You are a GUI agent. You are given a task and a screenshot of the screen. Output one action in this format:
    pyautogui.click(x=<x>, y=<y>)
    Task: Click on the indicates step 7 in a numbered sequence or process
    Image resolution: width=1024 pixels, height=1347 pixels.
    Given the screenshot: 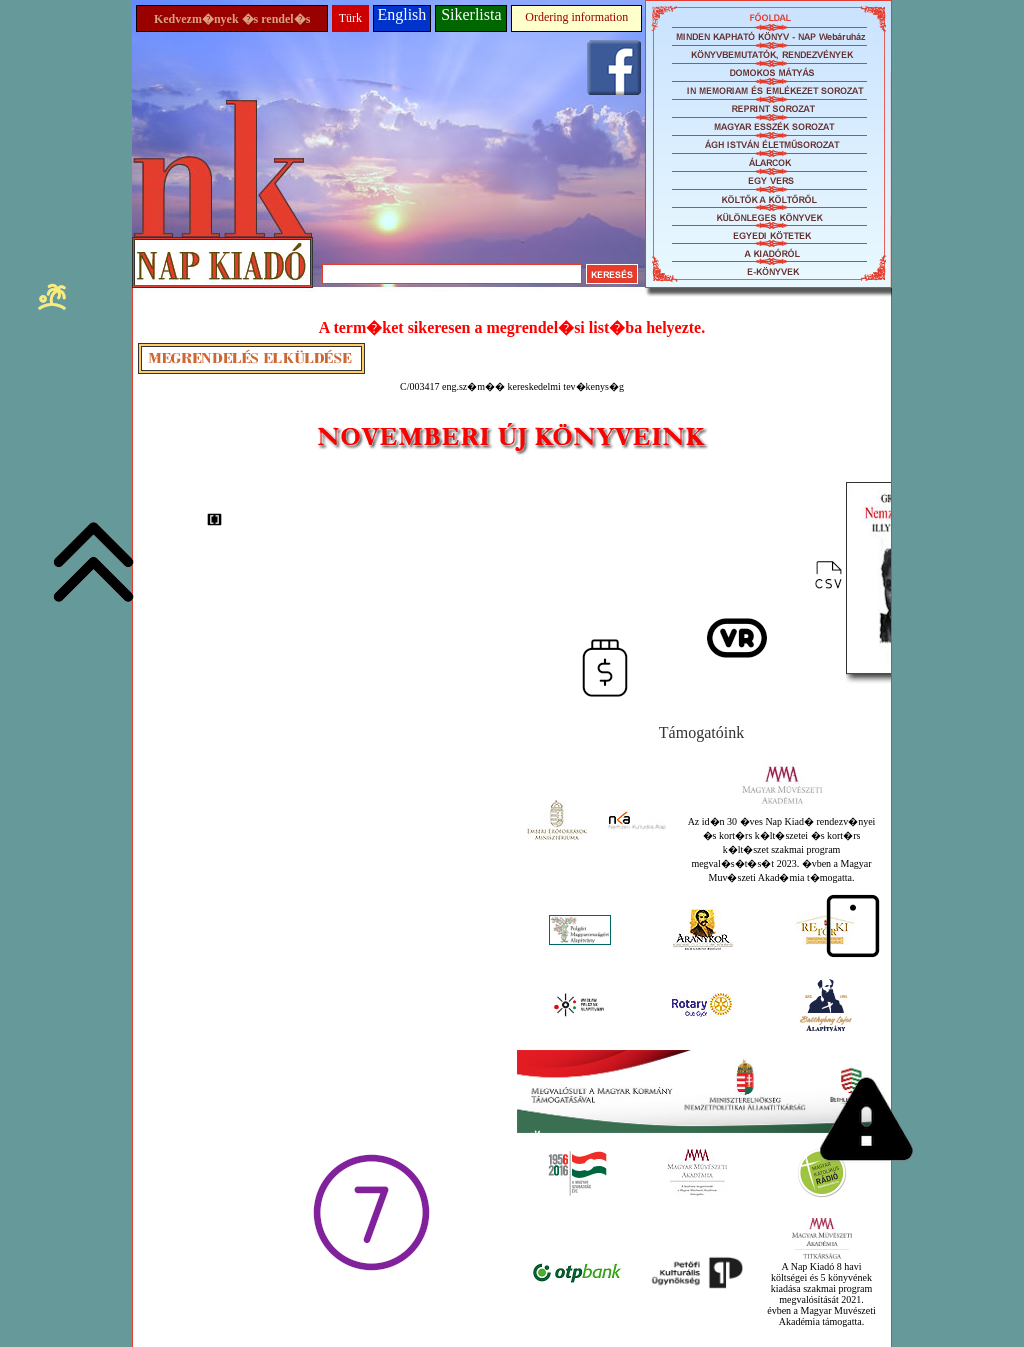 What is the action you would take?
    pyautogui.click(x=371, y=1212)
    